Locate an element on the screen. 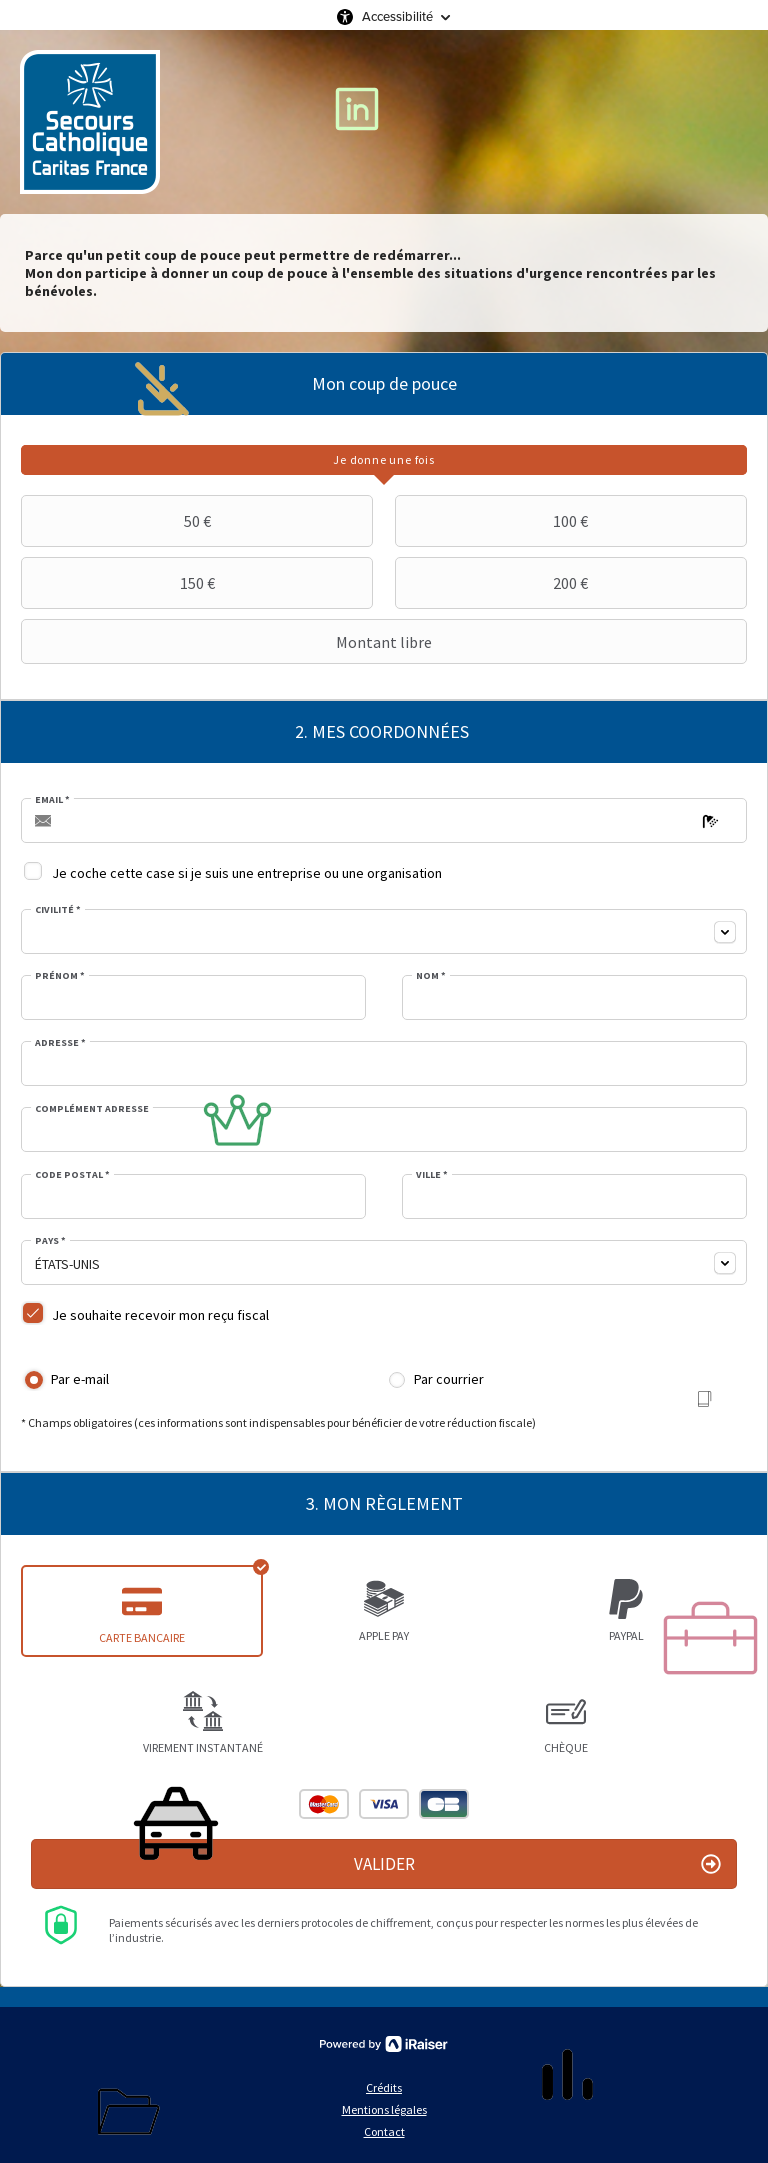 The image size is (768, 2163). access tools and utilities is located at coordinates (710, 1641).